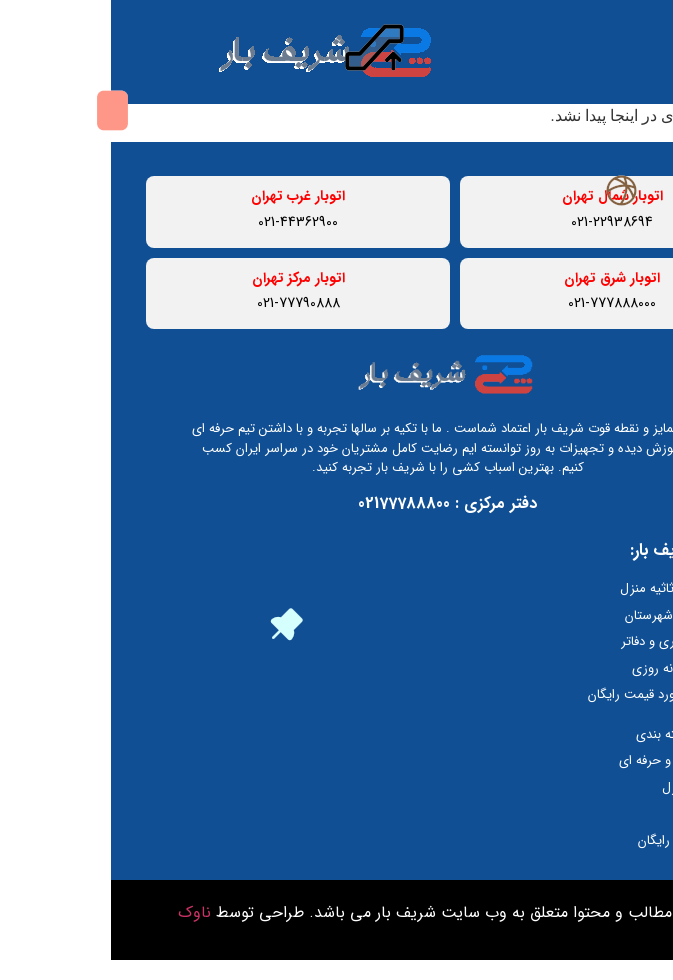 The image size is (673, 980). Describe the element at coordinates (285, 625) in the screenshot. I see `pin an item to keep it visible` at that location.